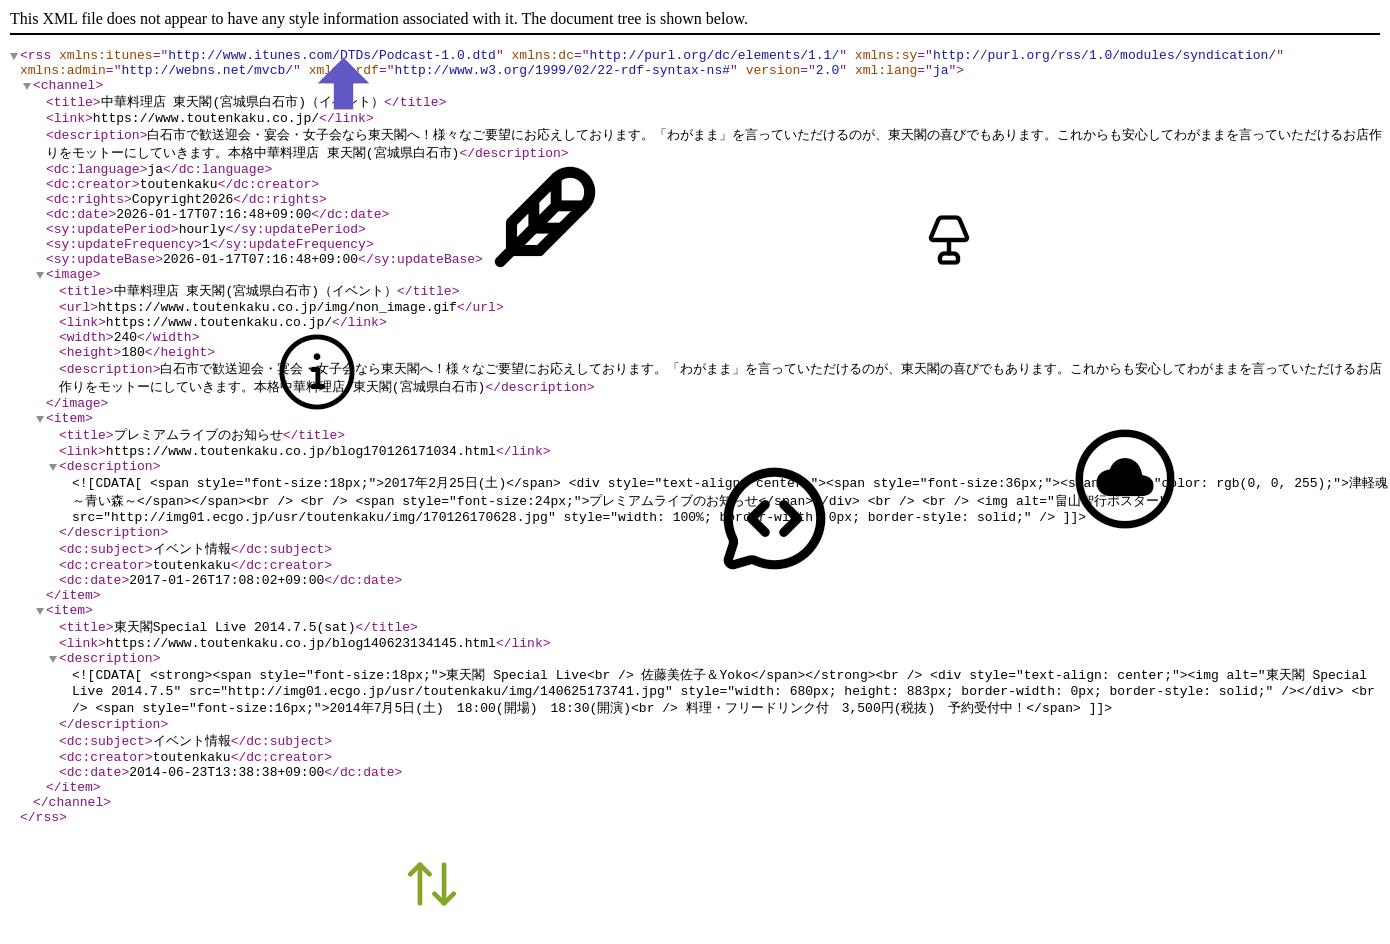 This screenshot has height=944, width=1390. I want to click on scroll to top of page, so click(343, 83).